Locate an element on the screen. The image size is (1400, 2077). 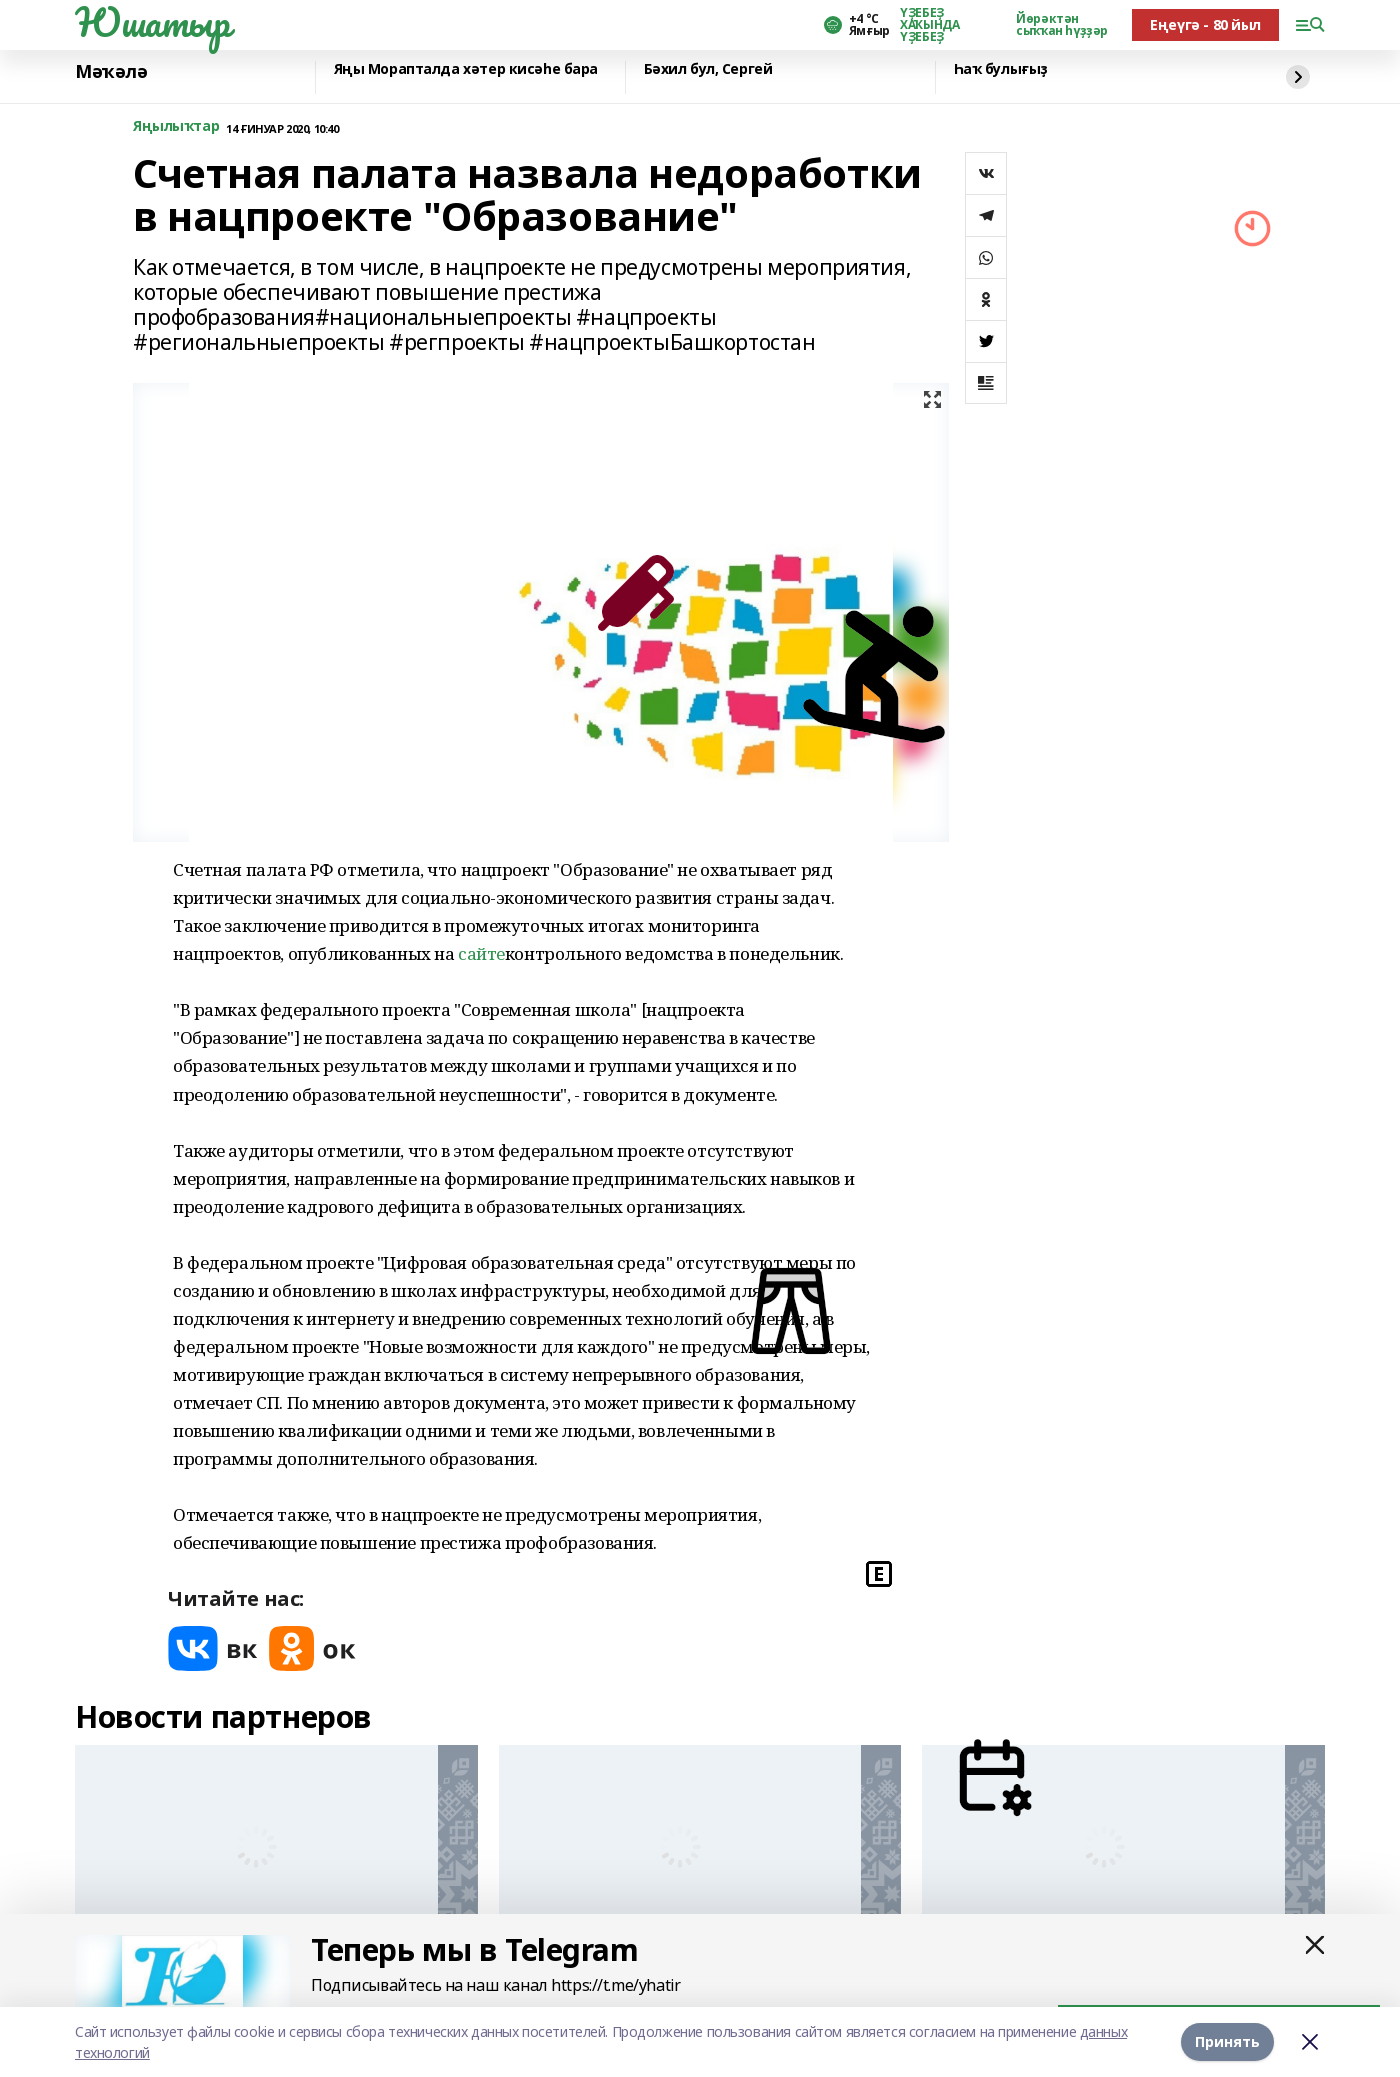
access snowboarding or winter sports content is located at coordinates (880, 672).